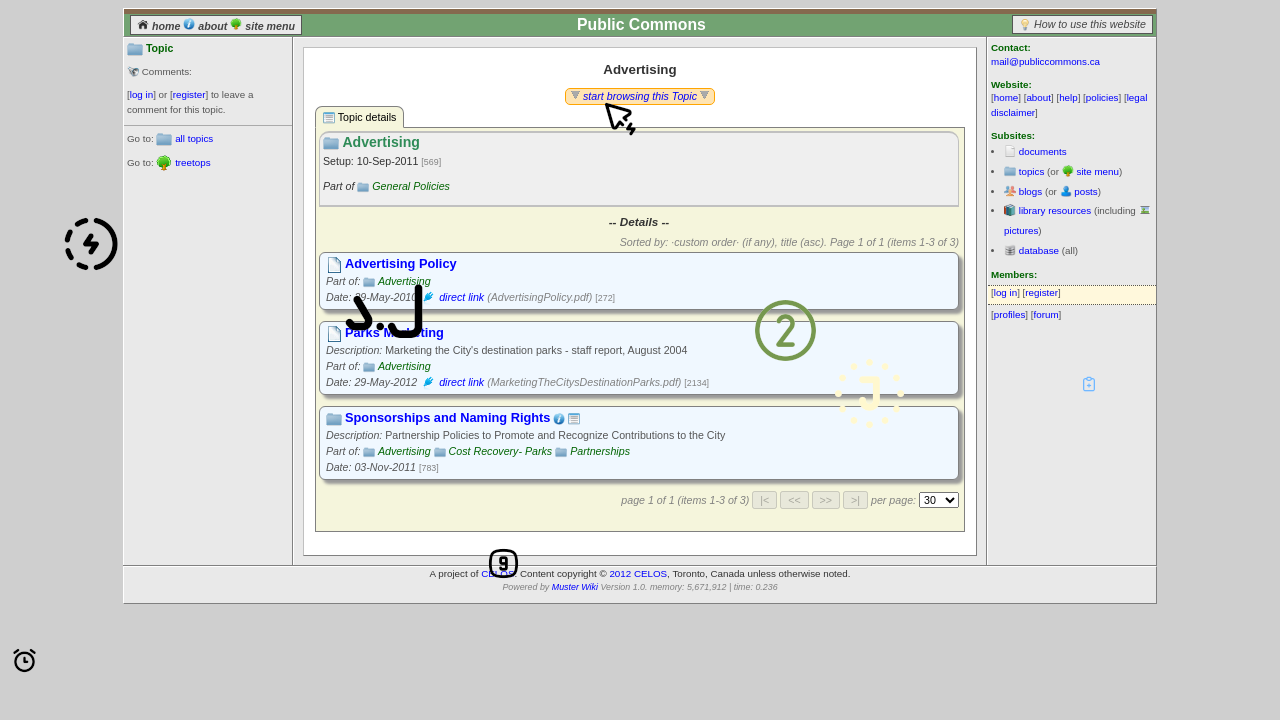  I want to click on indicates 9 items or notifications, so click(503, 563).